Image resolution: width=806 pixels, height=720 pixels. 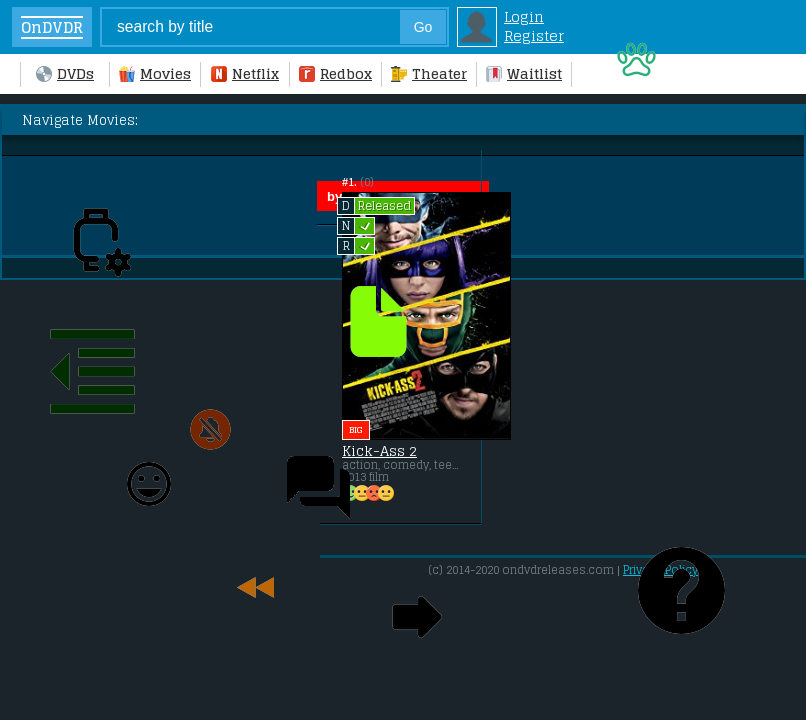 I want to click on decrease text indentation, so click(x=92, y=371).